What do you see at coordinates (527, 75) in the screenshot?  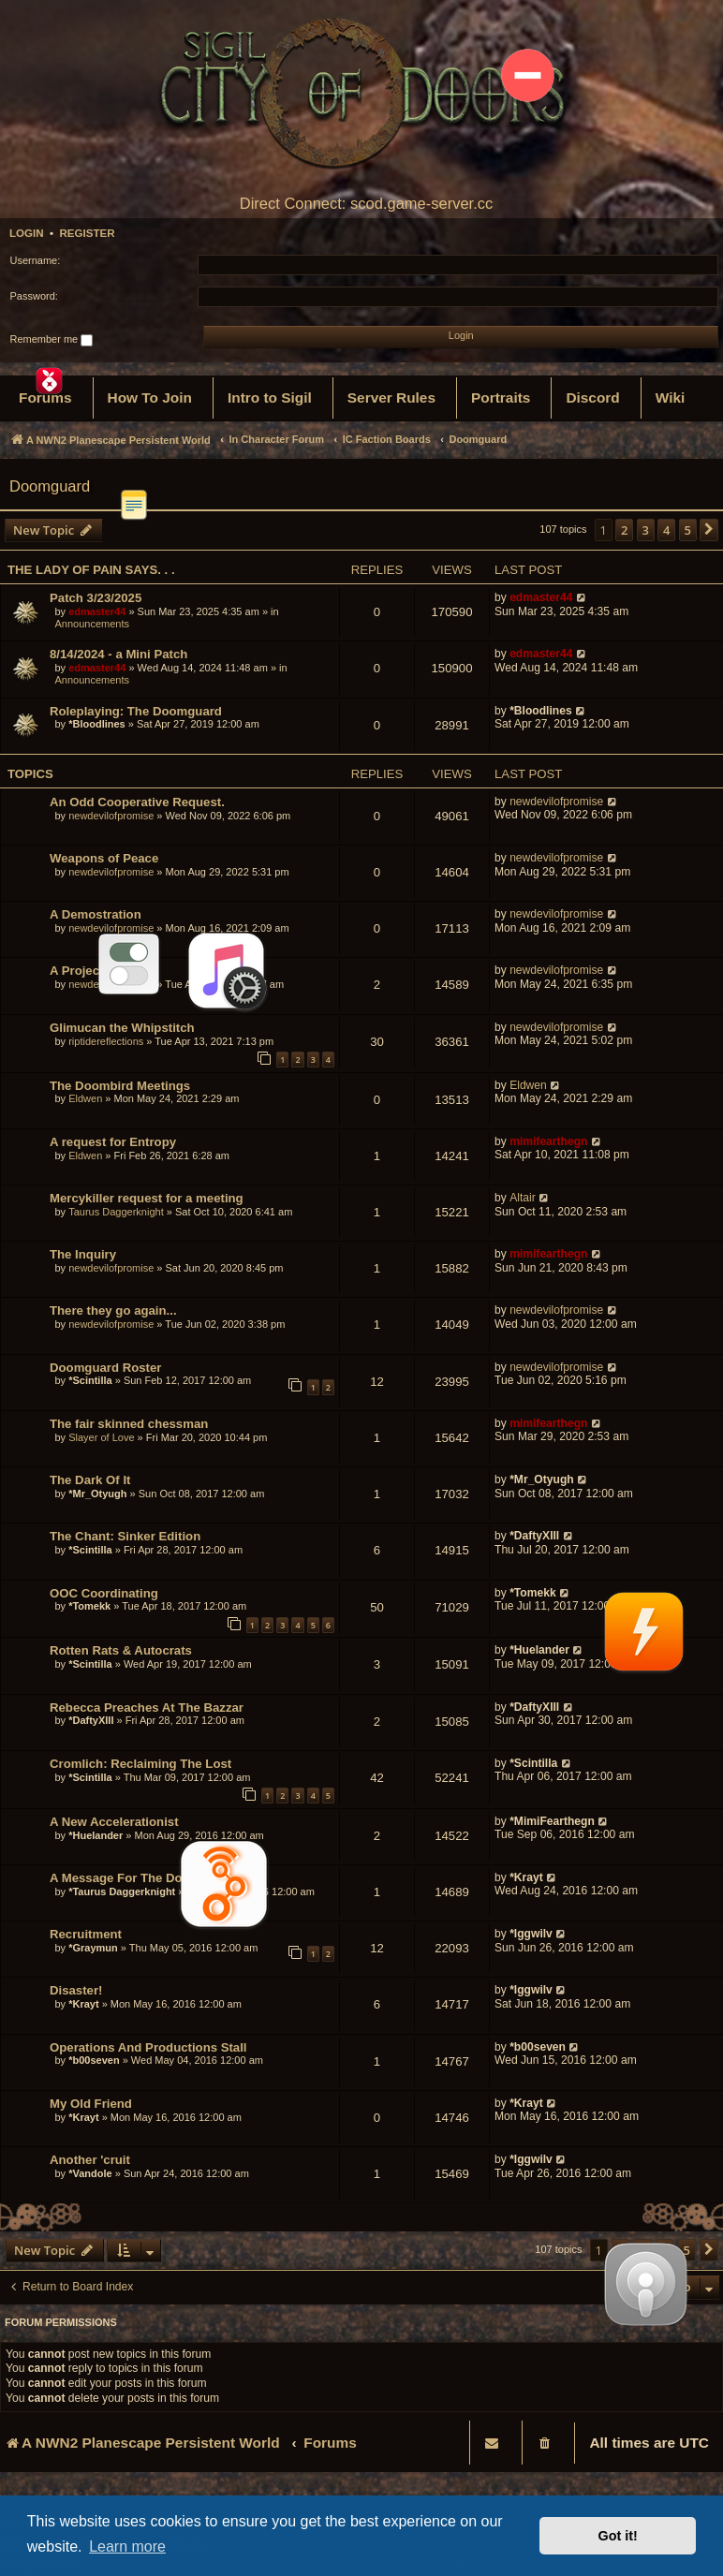 I see `remove an item from a list or collection` at bounding box center [527, 75].